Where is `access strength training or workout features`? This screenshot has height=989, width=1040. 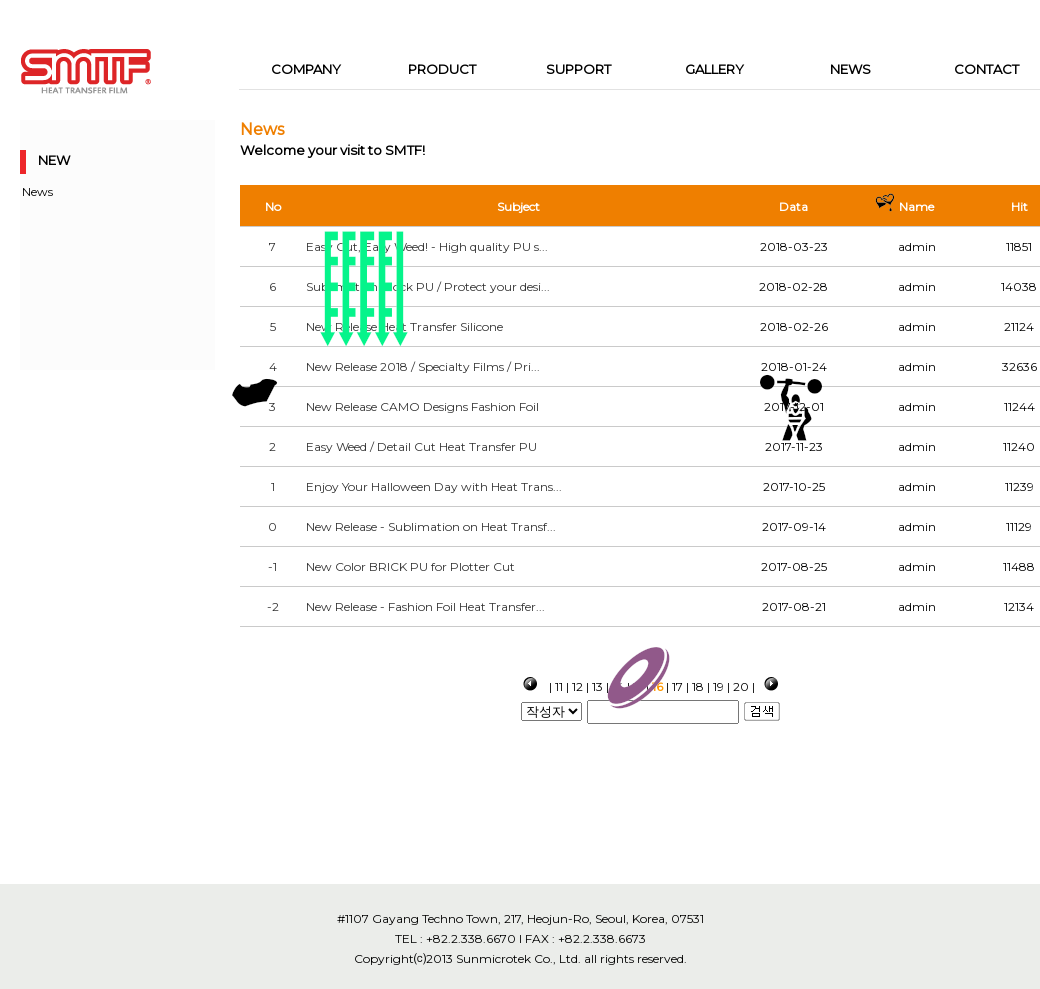
access strength training or workout features is located at coordinates (791, 407).